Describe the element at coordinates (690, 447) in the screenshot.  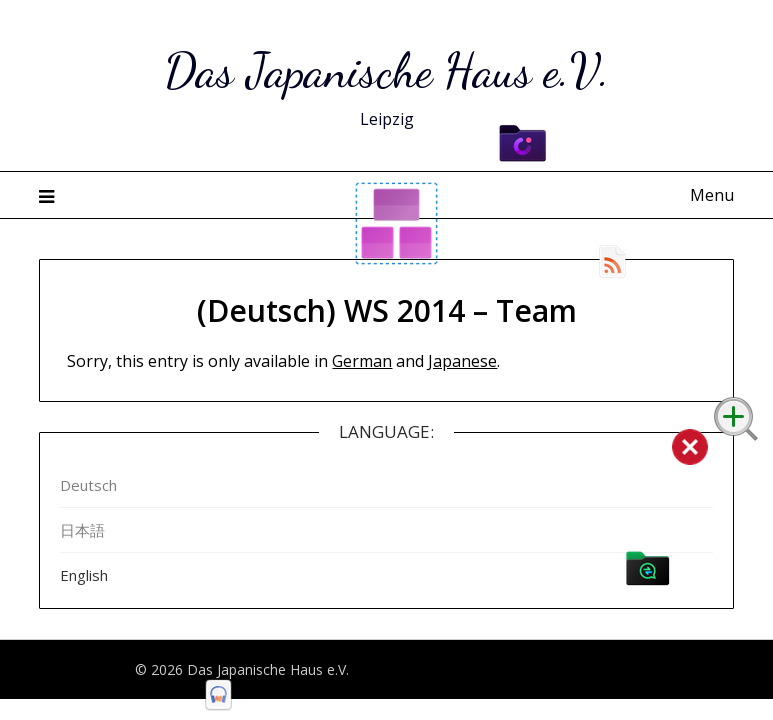
I see `cancel or close a dialog` at that location.